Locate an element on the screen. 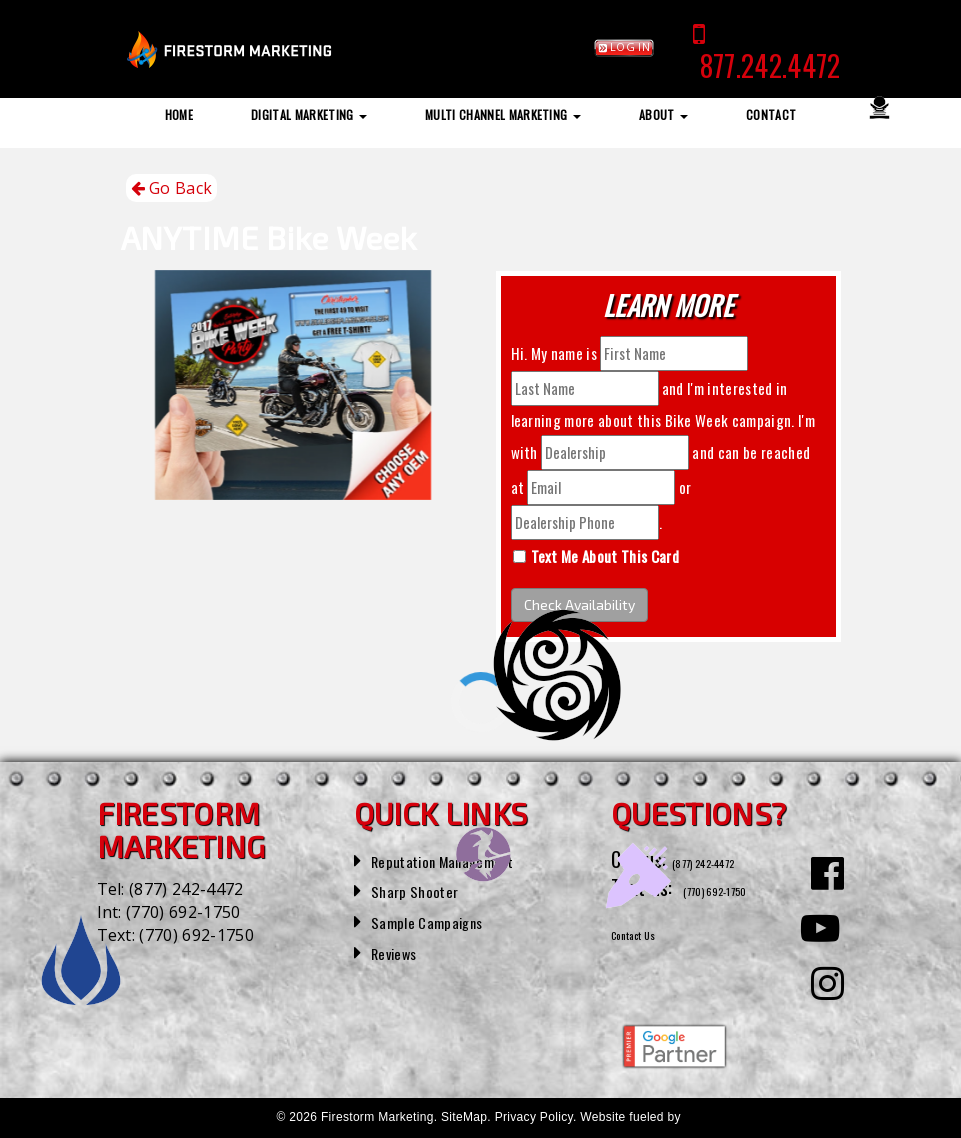  witch character or Halloween-themed game element is located at coordinates (483, 854).